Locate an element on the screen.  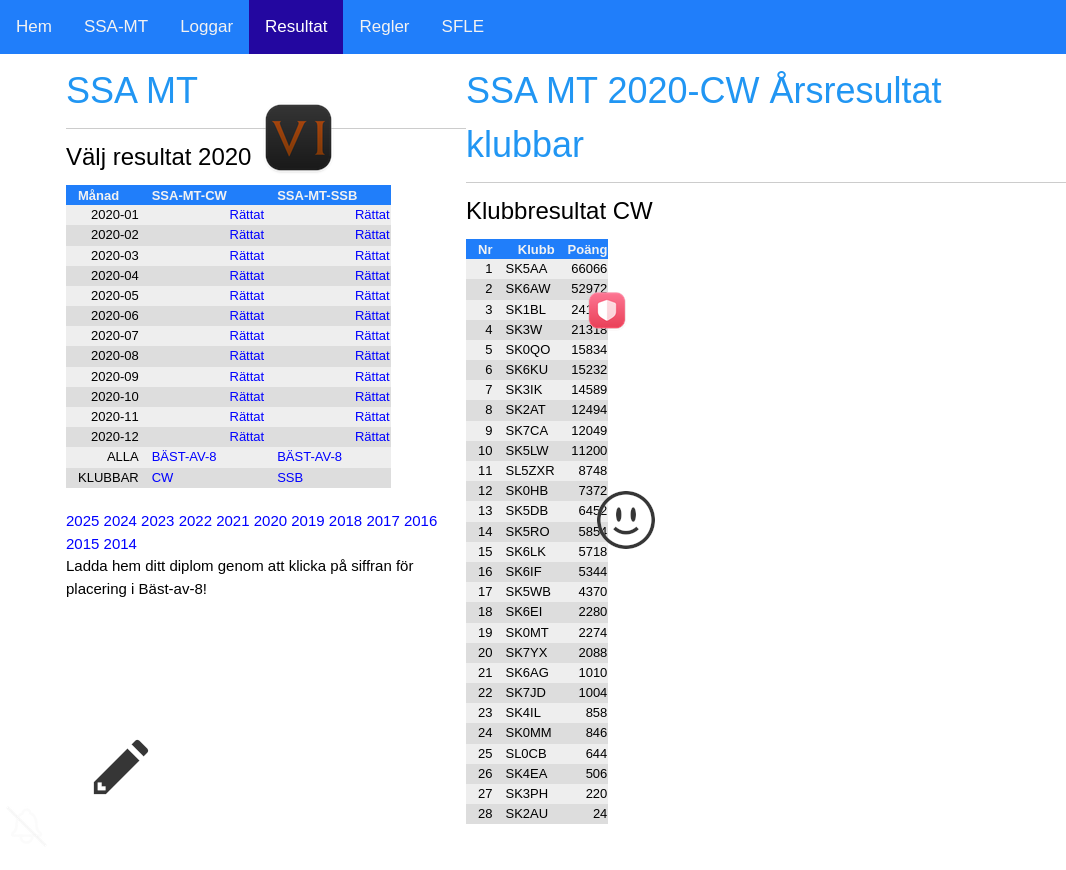
launch Civilization VI is located at coordinates (298, 137).